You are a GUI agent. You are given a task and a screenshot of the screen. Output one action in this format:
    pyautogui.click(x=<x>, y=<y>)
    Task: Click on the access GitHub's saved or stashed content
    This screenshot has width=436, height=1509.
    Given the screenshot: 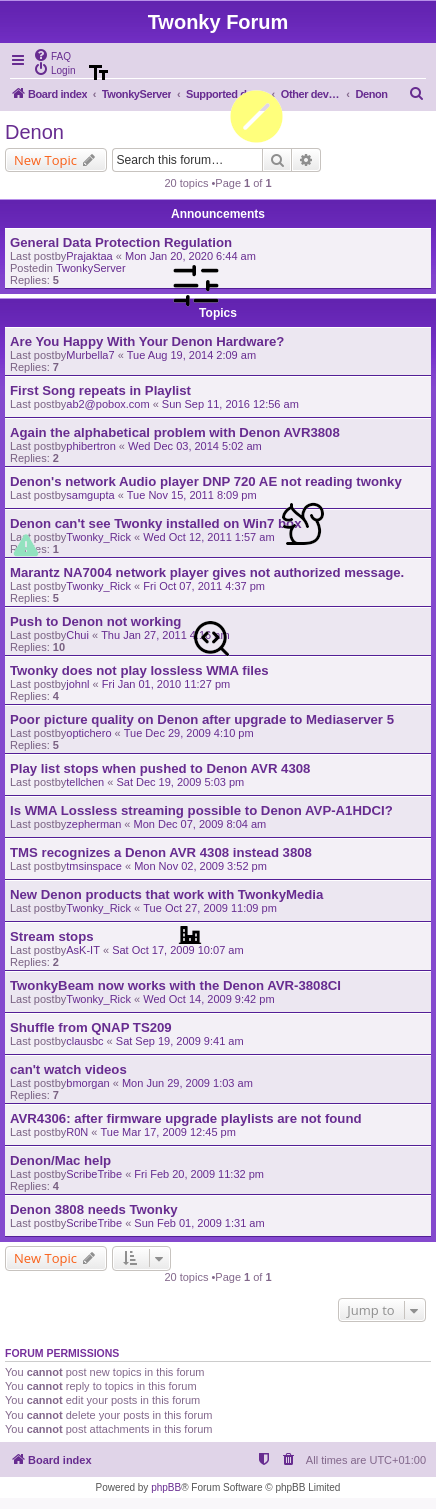 What is the action you would take?
    pyautogui.click(x=302, y=523)
    